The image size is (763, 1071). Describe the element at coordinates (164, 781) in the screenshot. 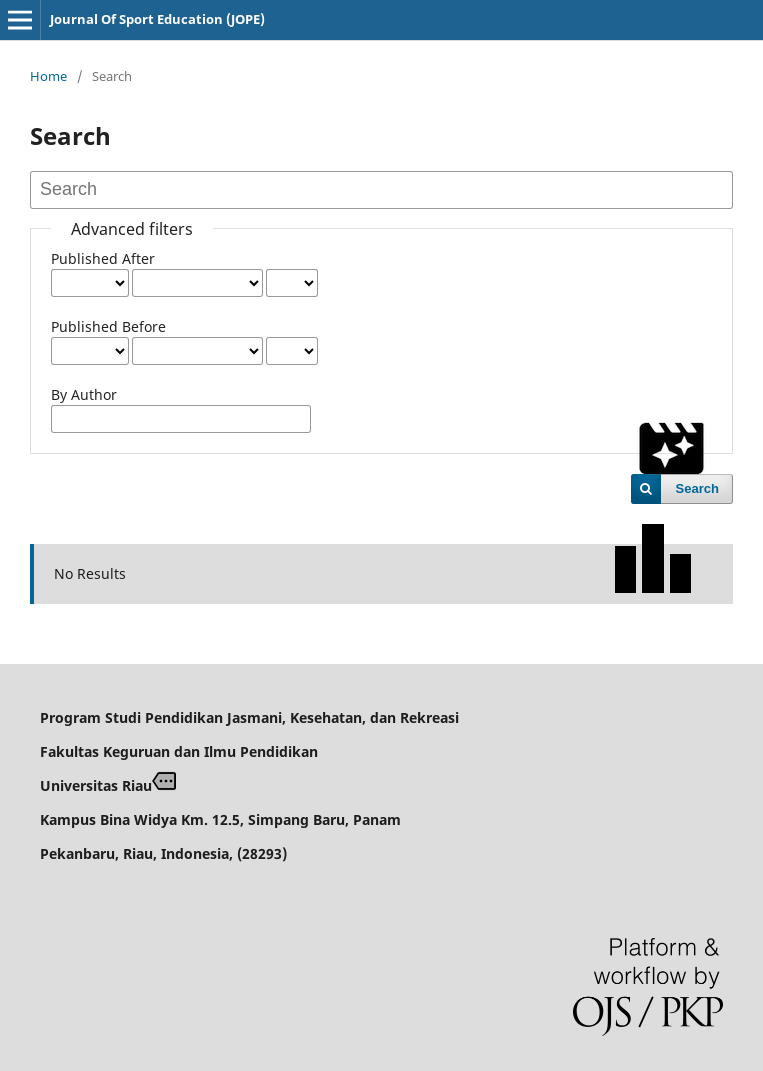

I see `view more notifications` at that location.